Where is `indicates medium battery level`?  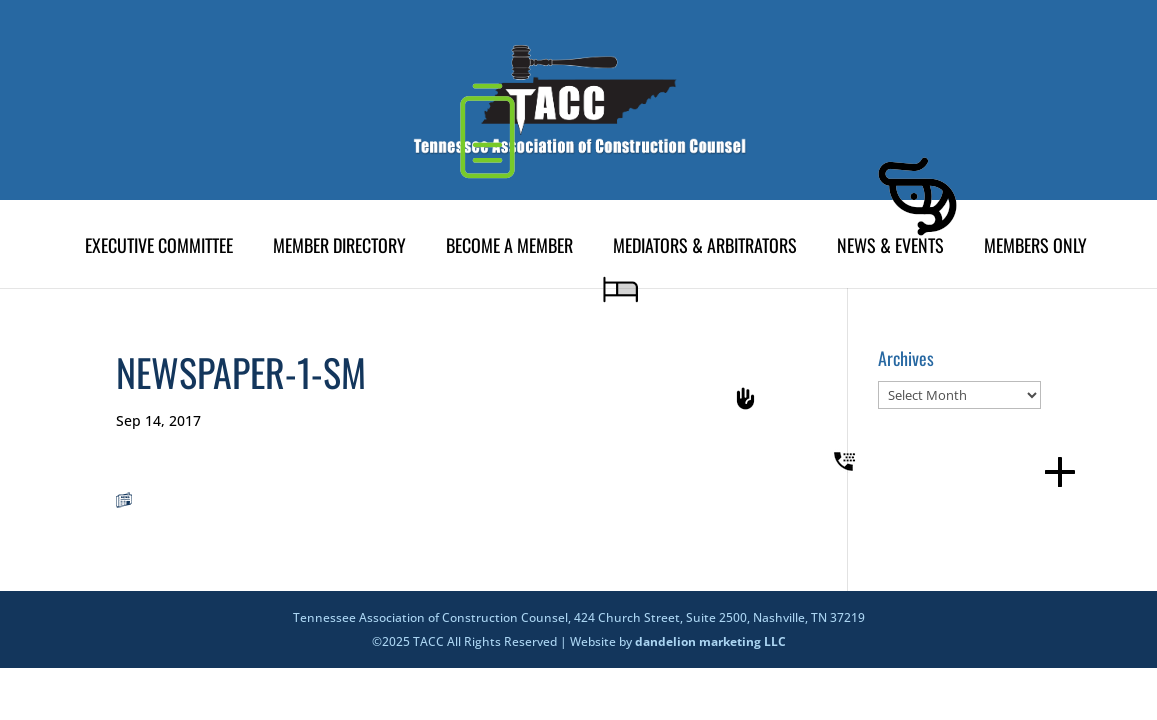 indicates medium battery level is located at coordinates (487, 132).